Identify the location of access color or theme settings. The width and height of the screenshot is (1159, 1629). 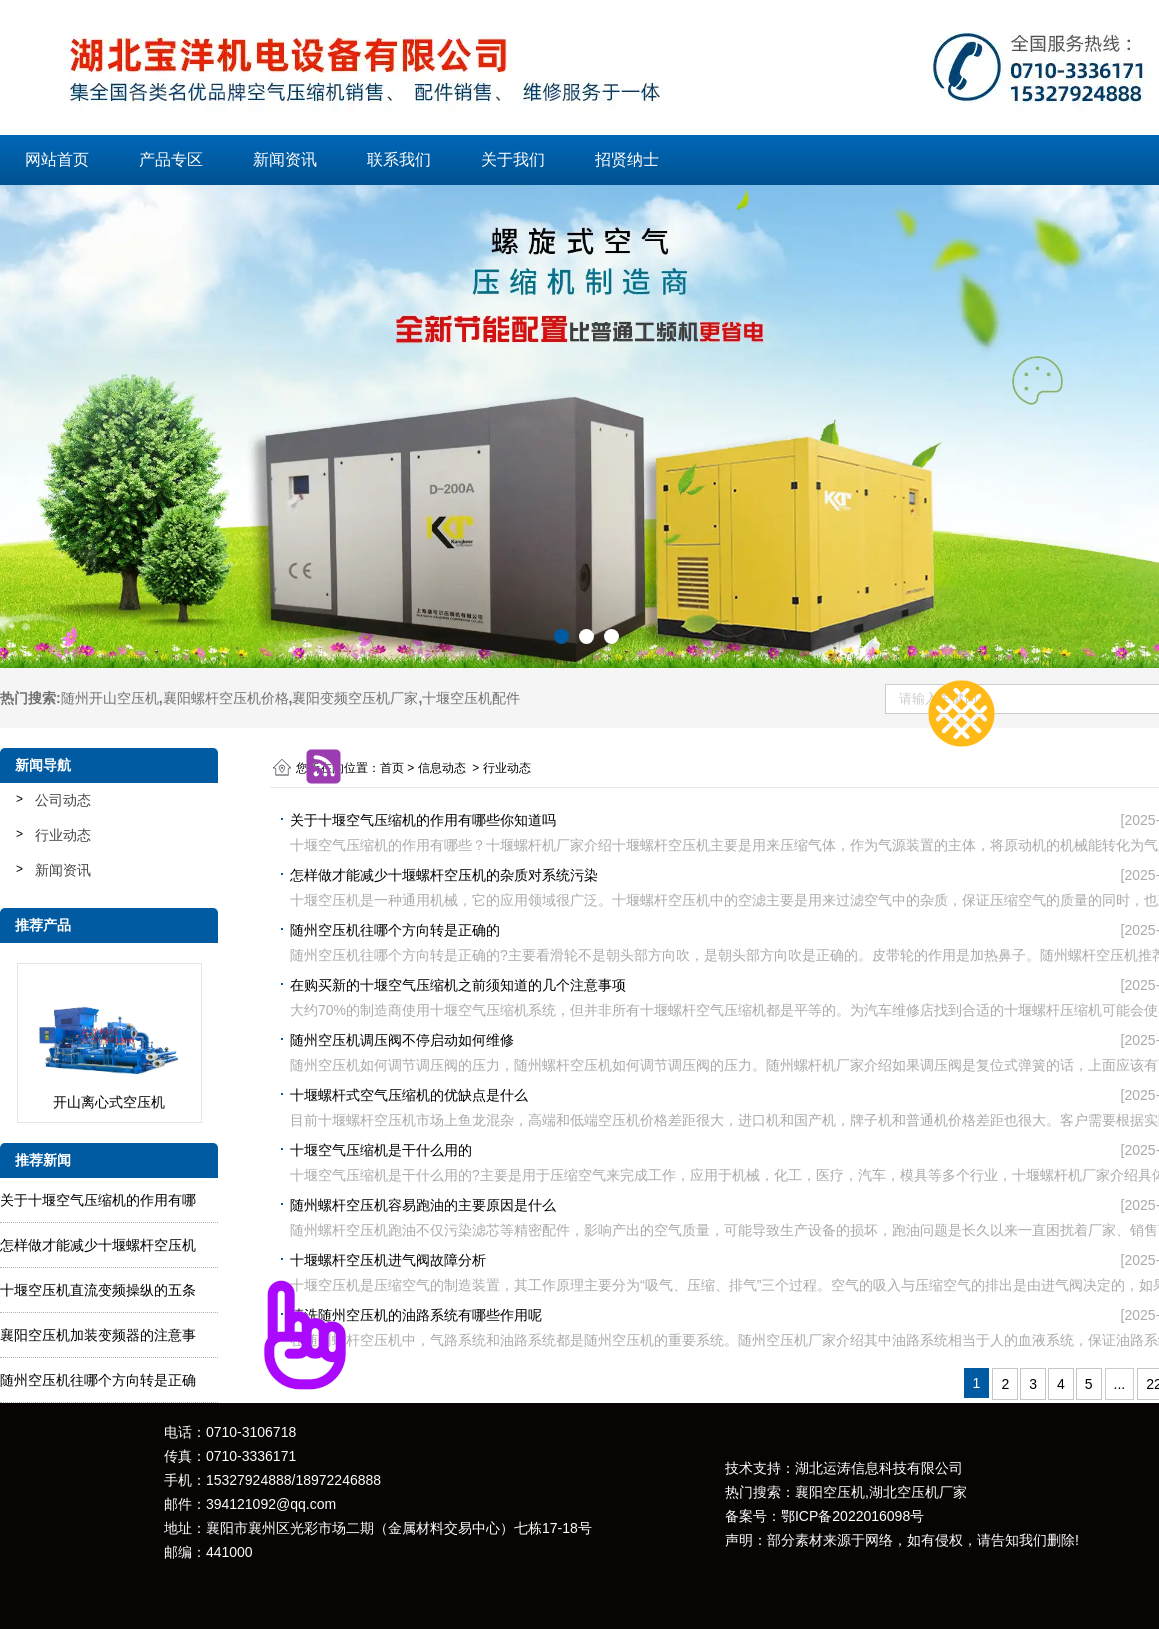
(1037, 381).